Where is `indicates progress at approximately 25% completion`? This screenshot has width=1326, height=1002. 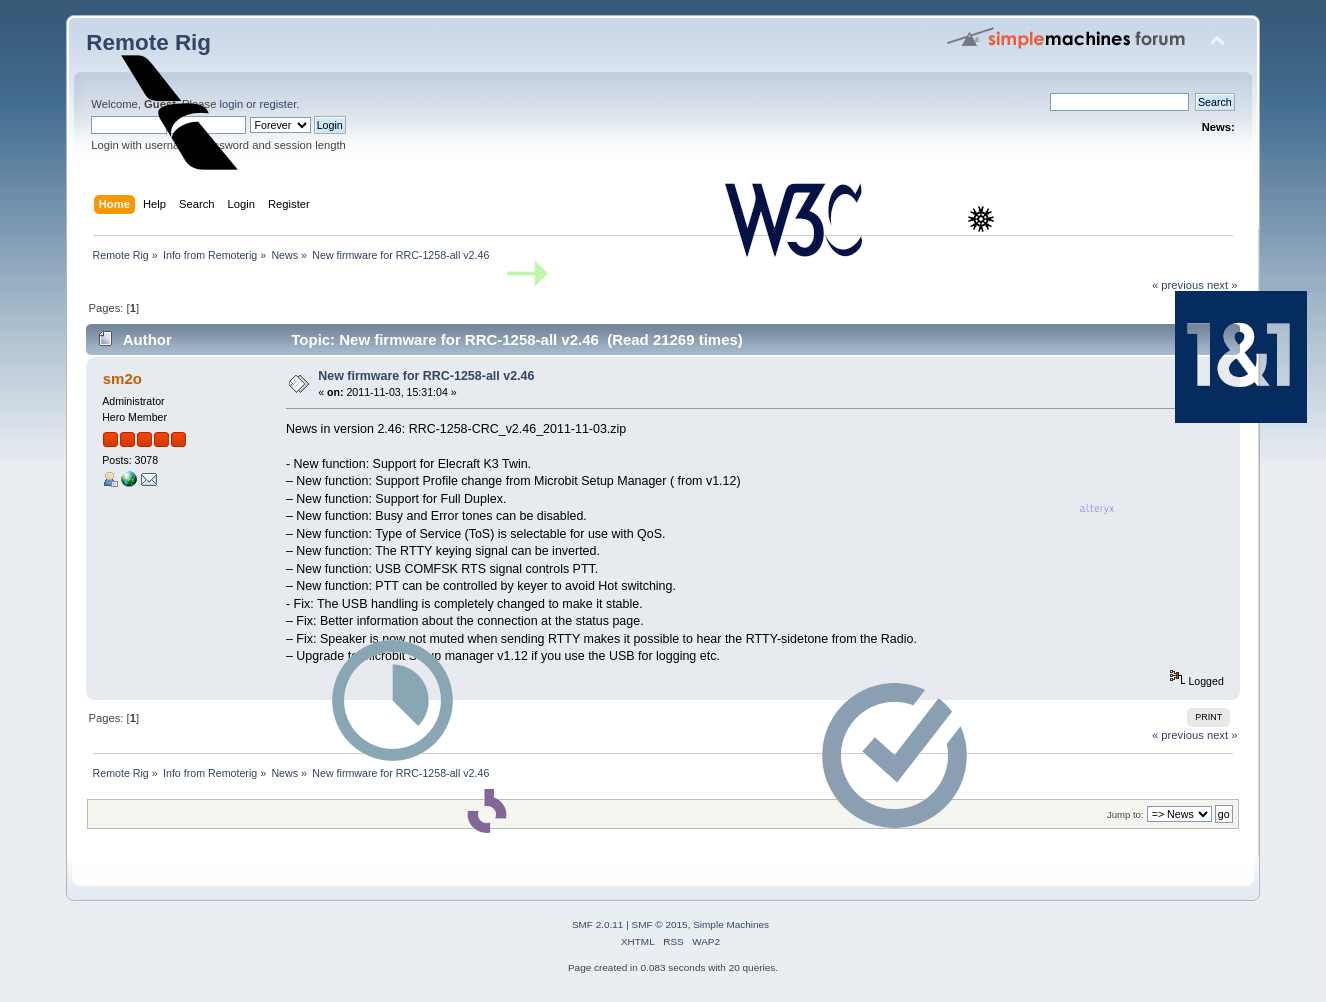
indicates progress at approximately 25% completion is located at coordinates (392, 700).